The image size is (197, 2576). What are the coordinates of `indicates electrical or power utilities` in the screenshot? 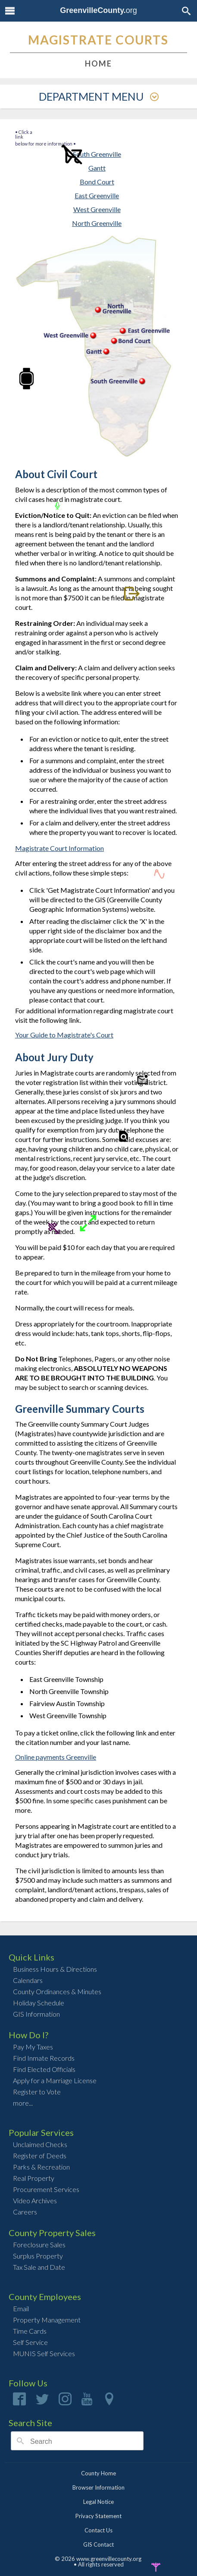 It's located at (156, 2567).